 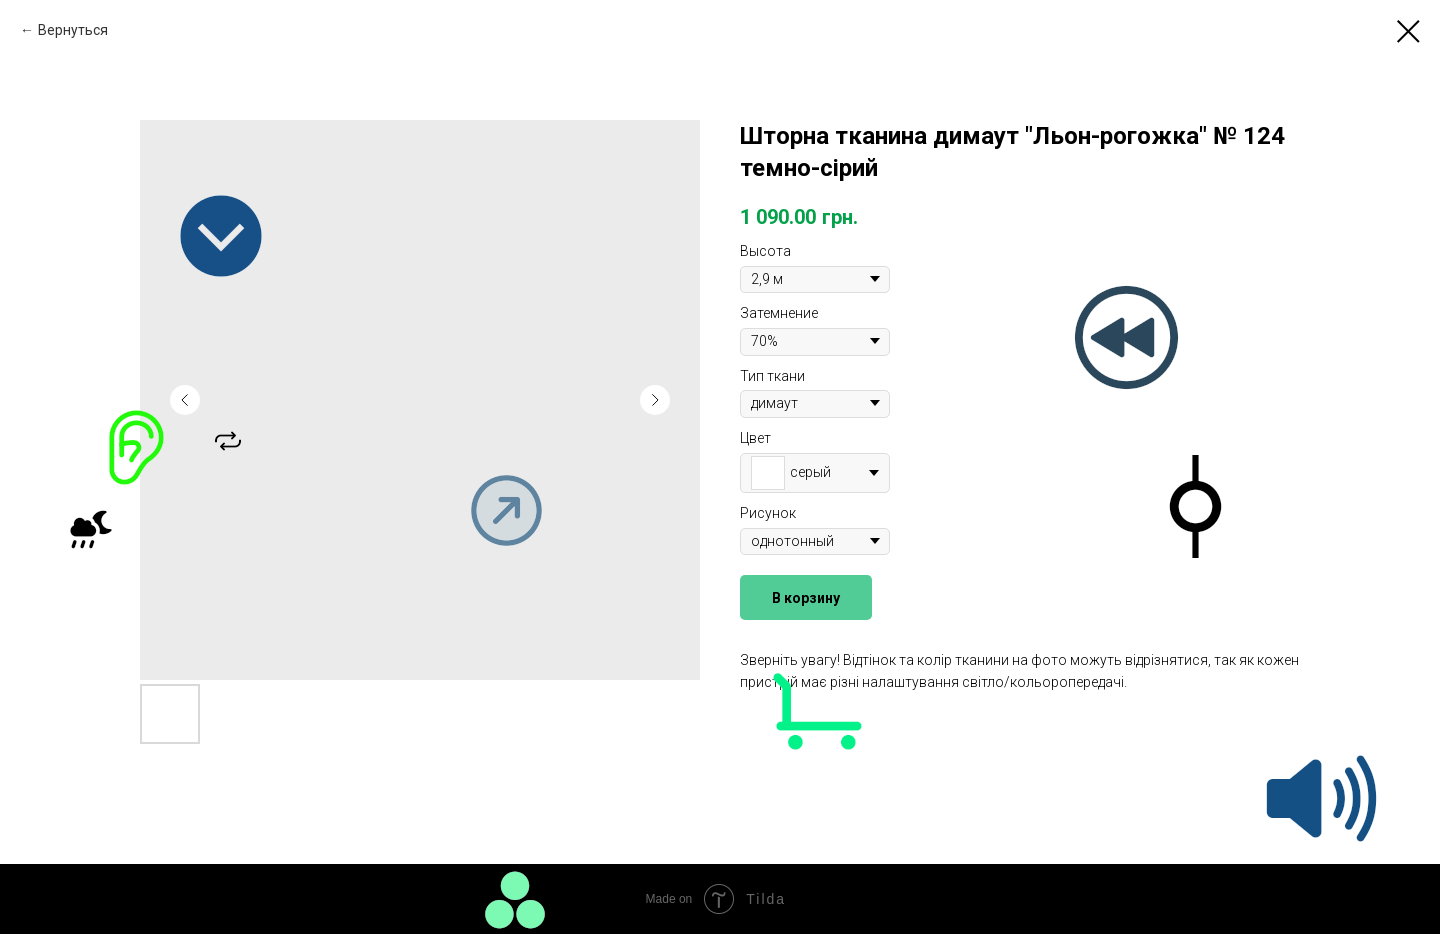 What do you see at coordinates (816, 707) in the screenshot?
I see `view your shopping cart` at bounding box center [816, 707].